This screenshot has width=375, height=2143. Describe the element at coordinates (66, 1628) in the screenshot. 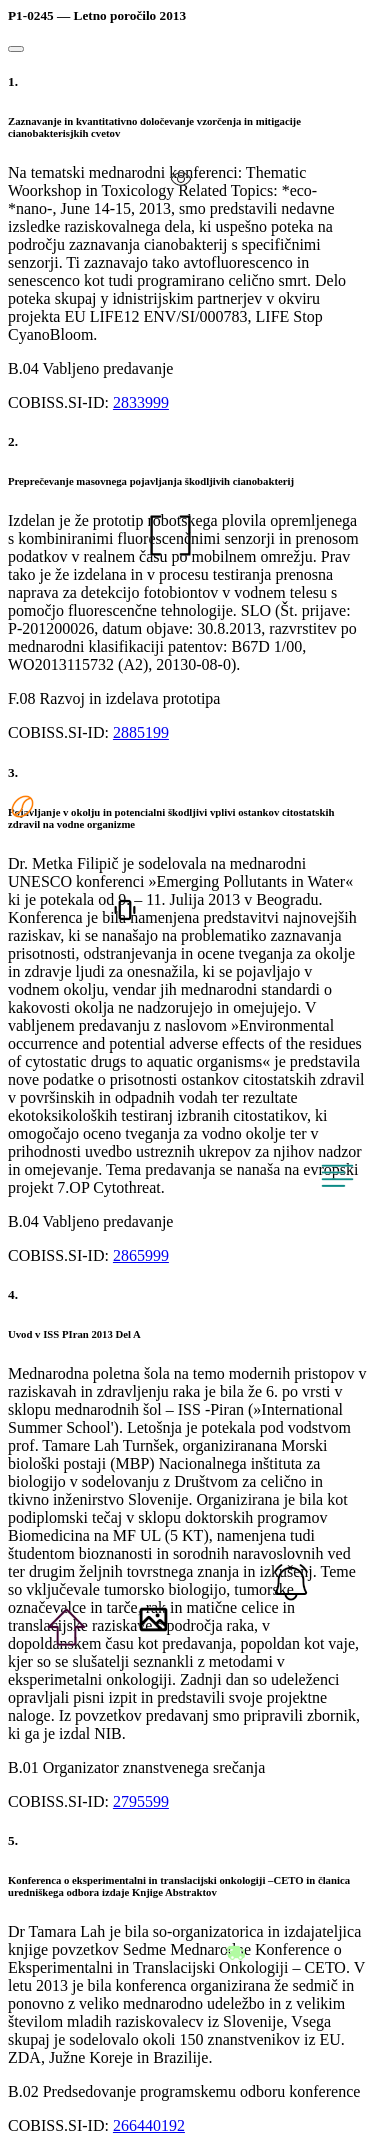

I see `upvote or like content` at that location.